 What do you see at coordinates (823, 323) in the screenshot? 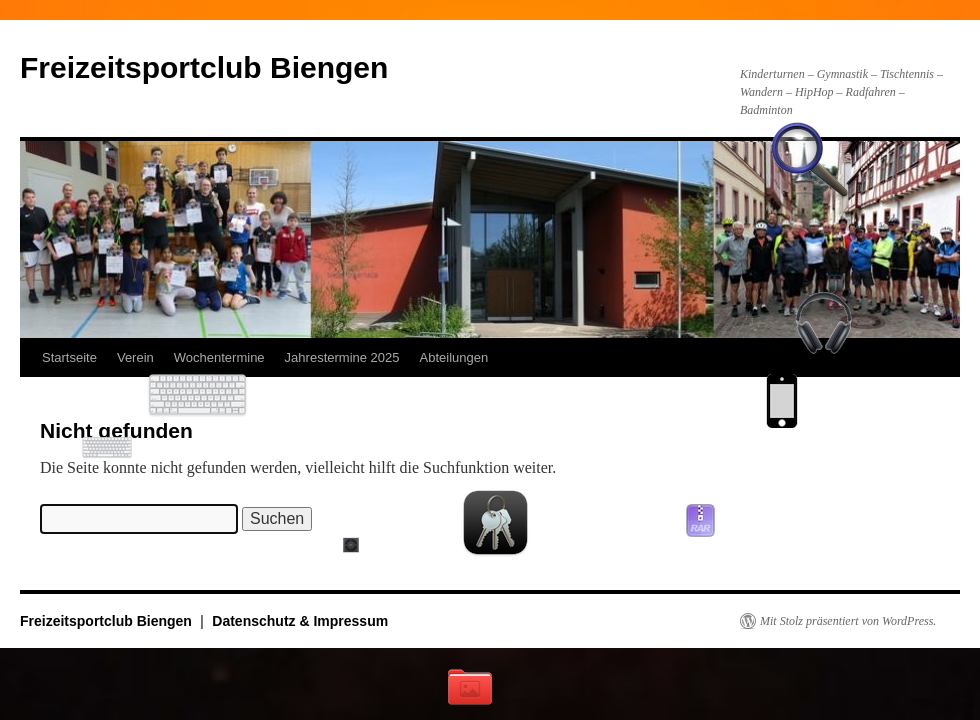
I see `connect or manage bluetooth headphones` at bounding box center [823, 323].